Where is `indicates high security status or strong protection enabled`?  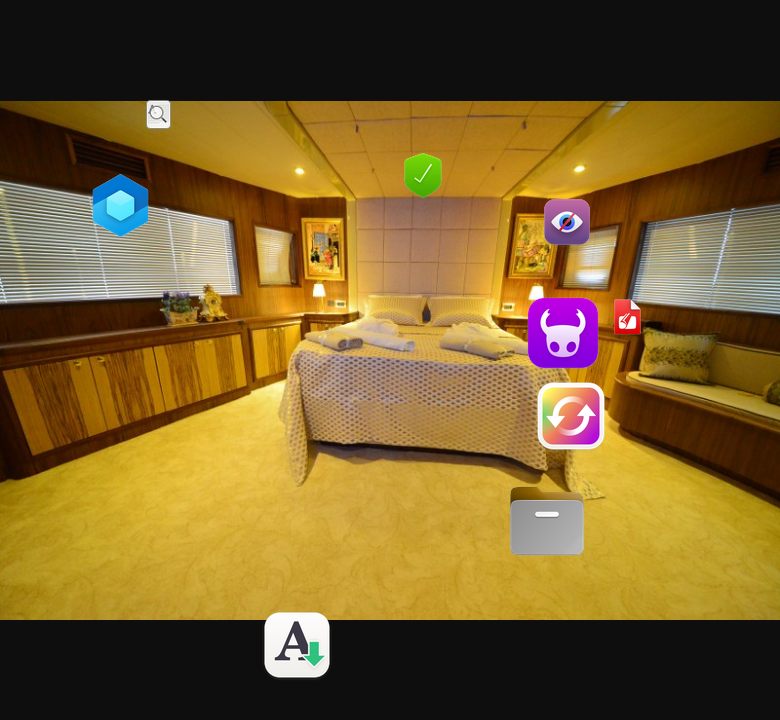 indicates high security status or strong protection enabled is located at coordinates (423, 177).